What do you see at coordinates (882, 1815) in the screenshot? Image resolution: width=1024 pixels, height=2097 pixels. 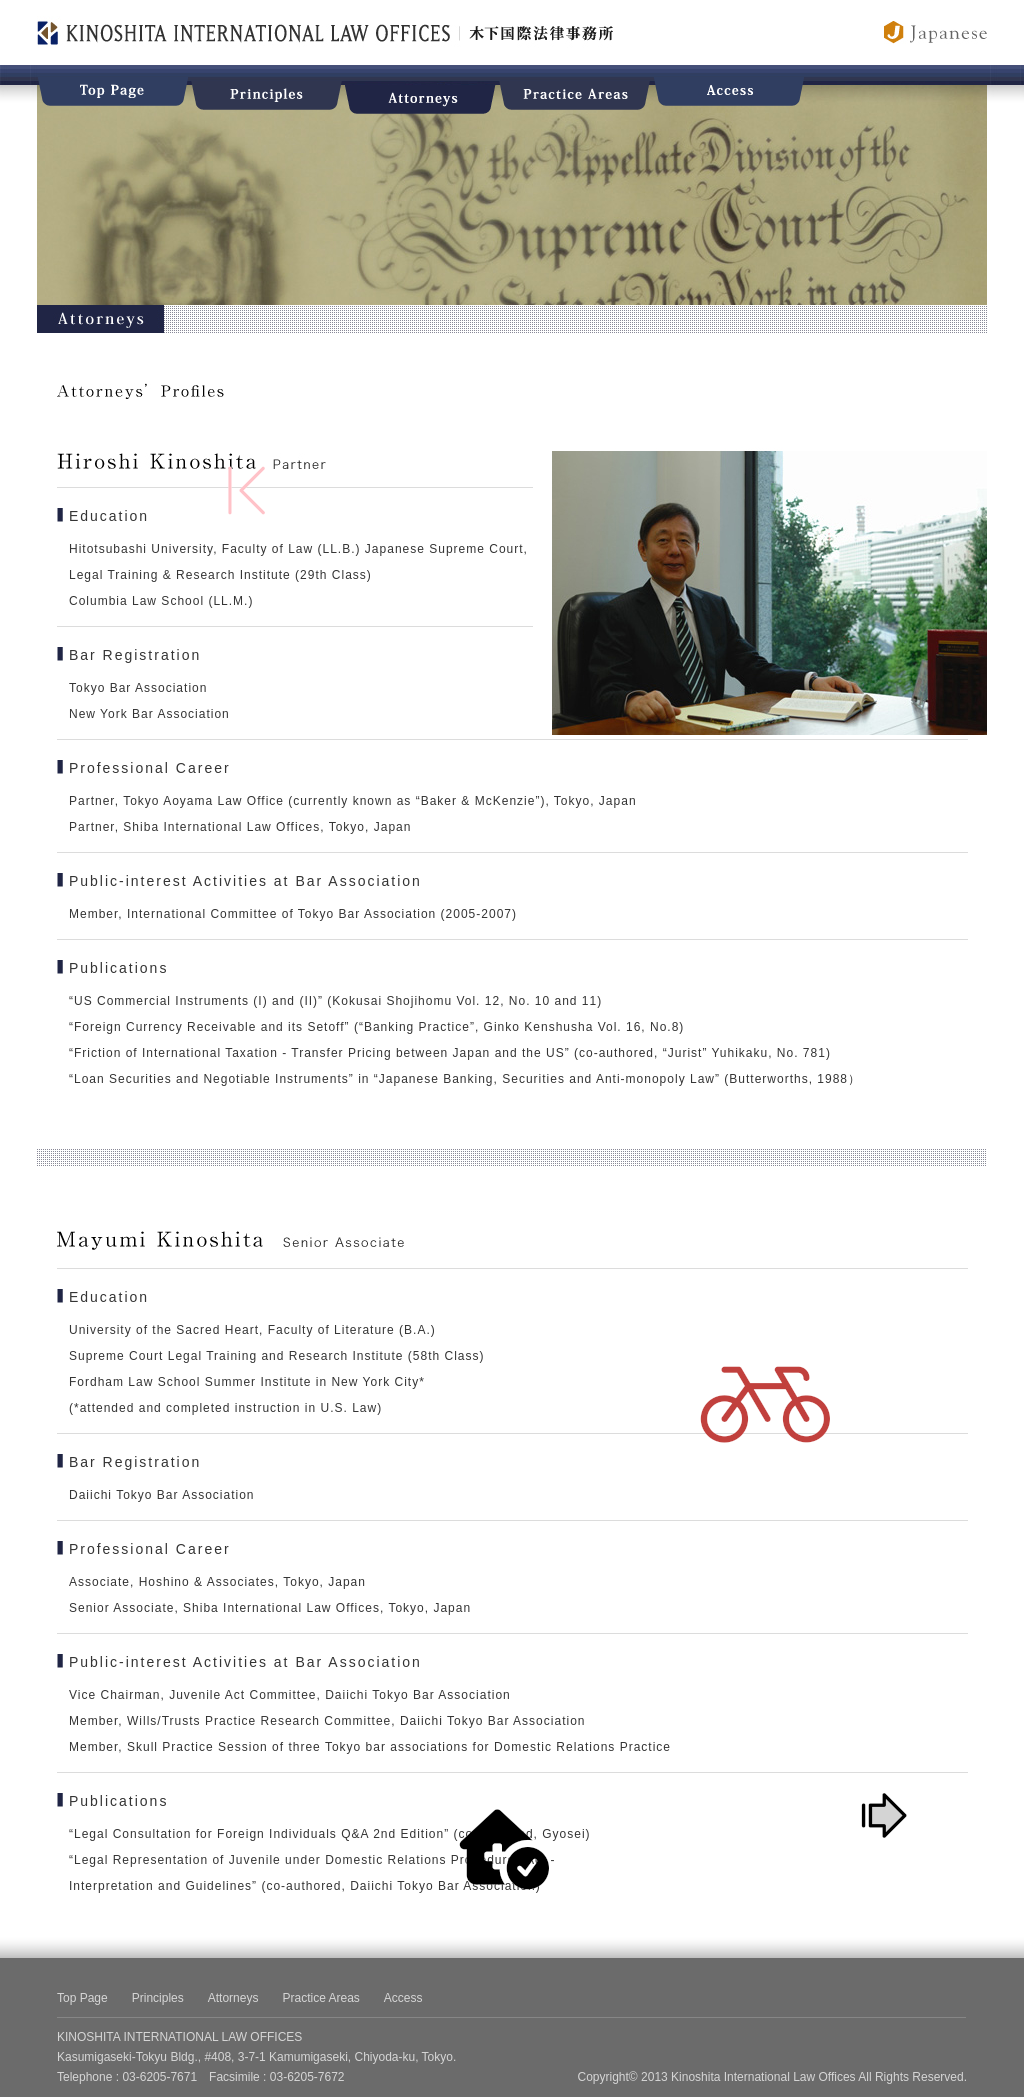 I see `go to next step or screen` at bounding box center [882, 1815].